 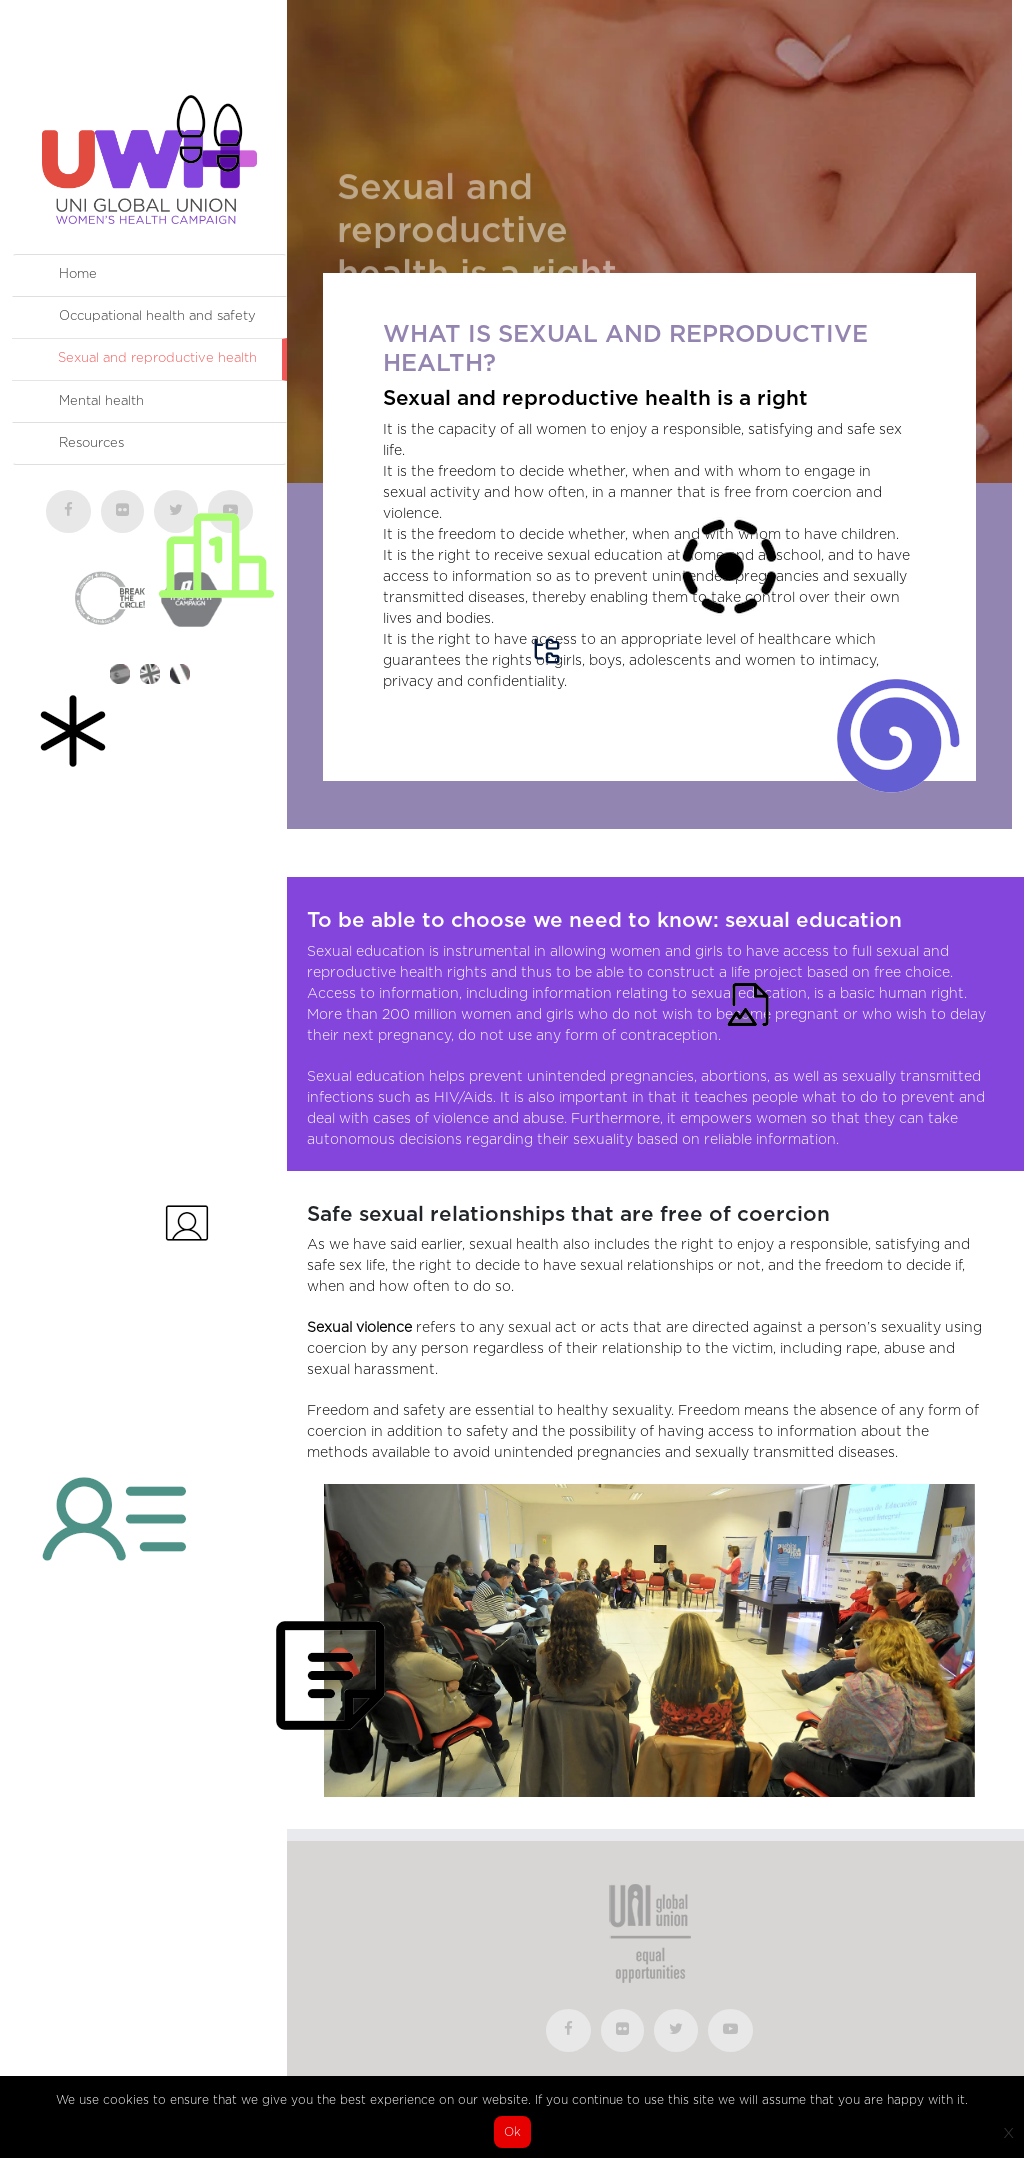 What do you see at coordinates (73, 731) in the screenshot?
I see `indicates a required field in a form` at bounding box center [73, 731].